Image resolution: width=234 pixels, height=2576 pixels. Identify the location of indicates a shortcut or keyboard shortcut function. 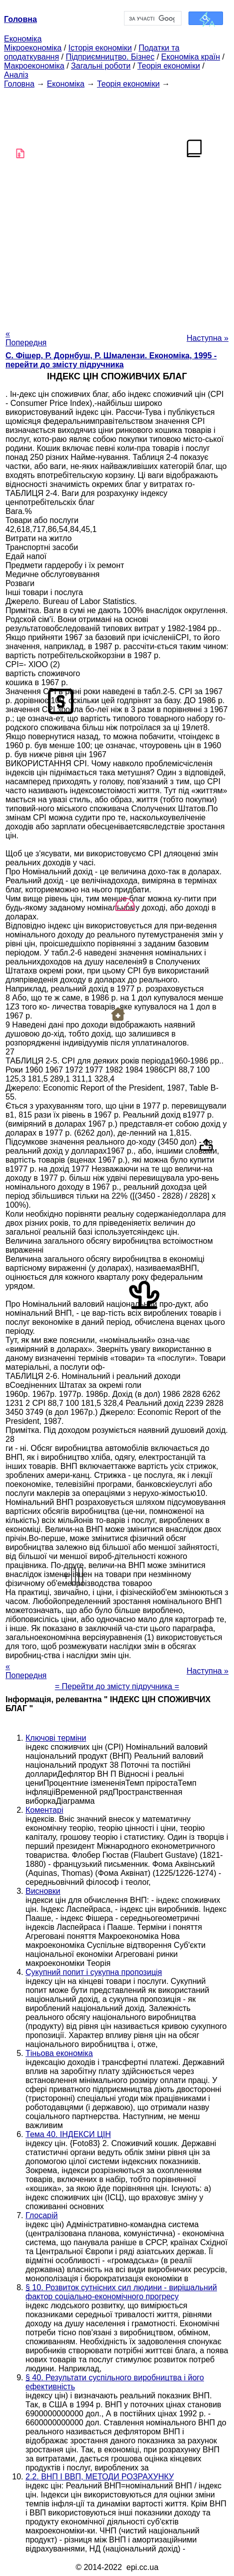
(60, 701).